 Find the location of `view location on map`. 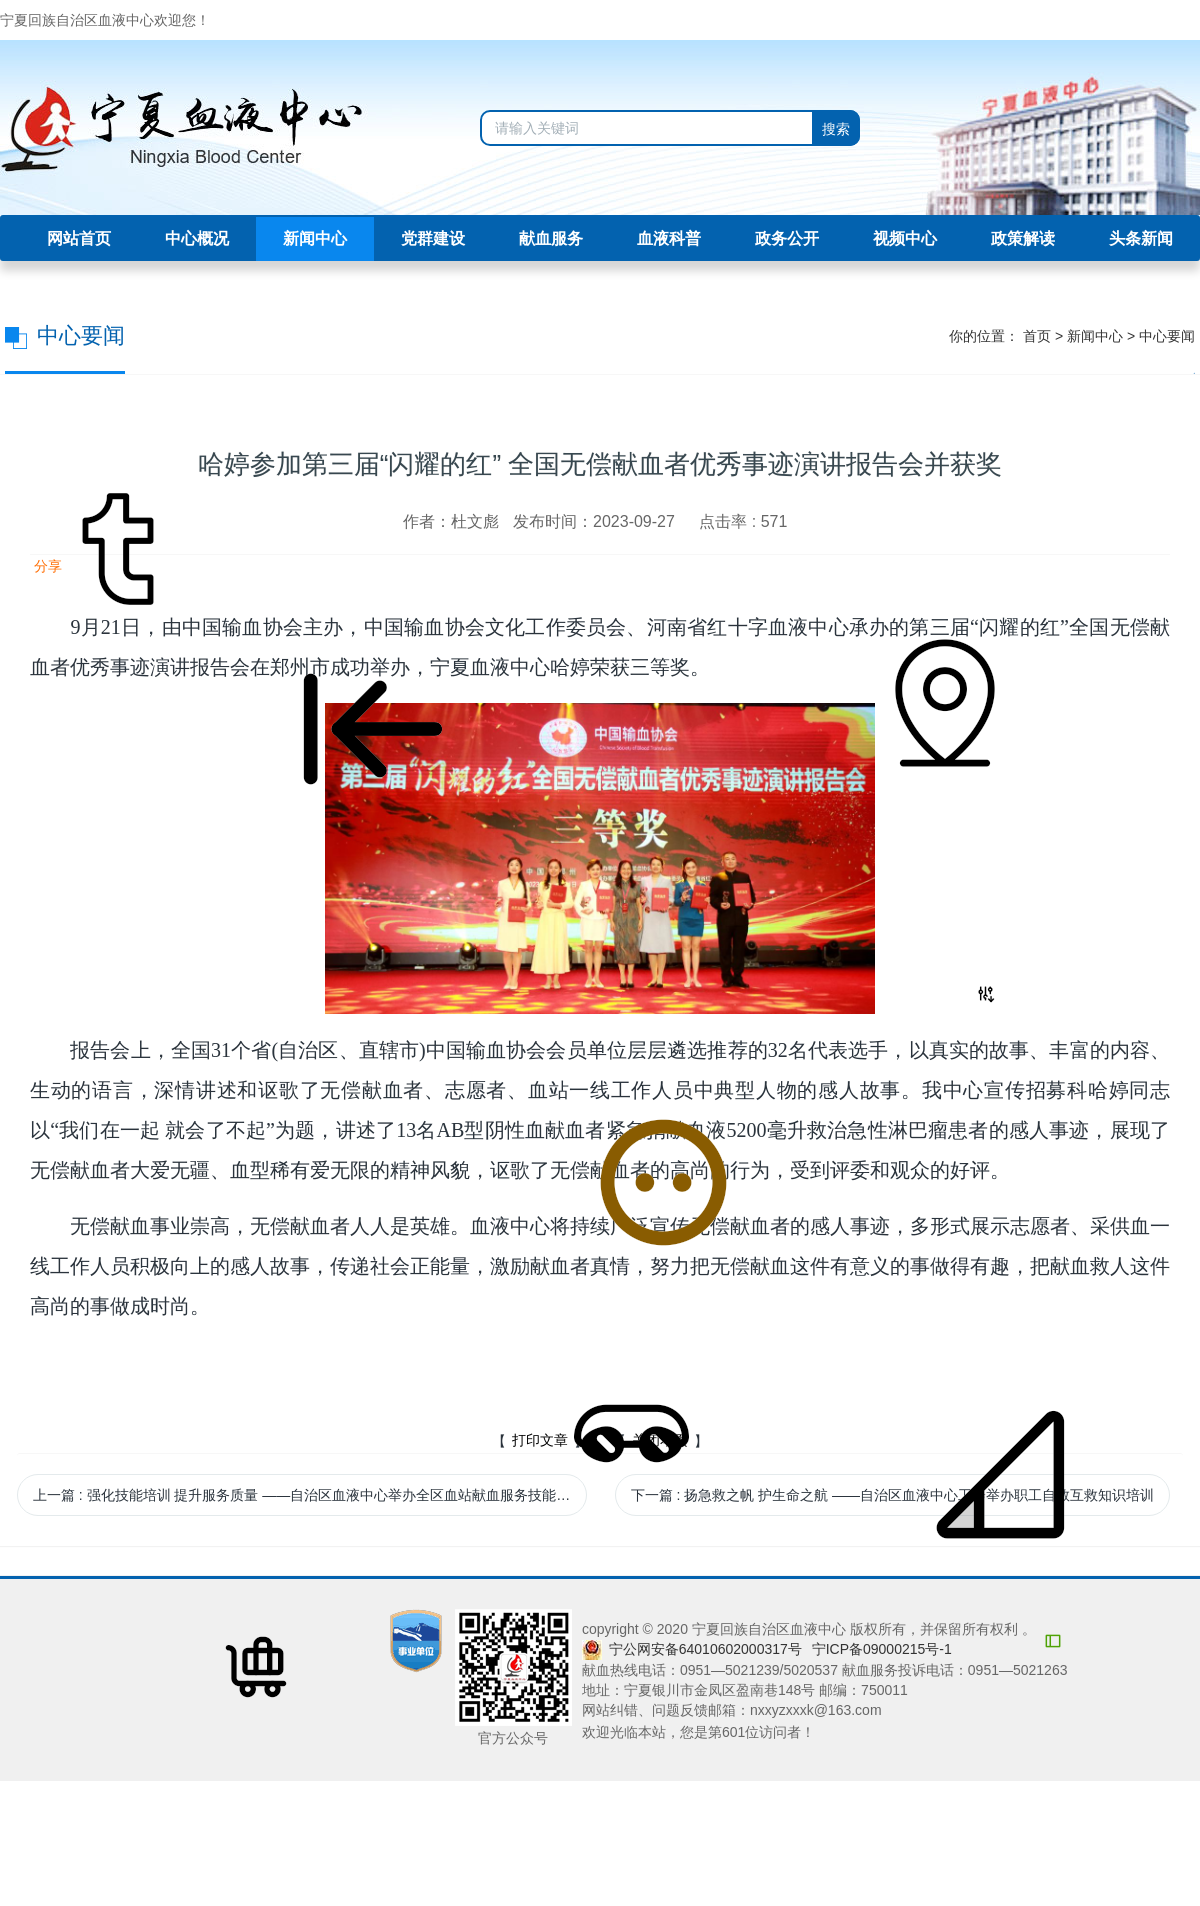

view location on map is located at coordinates (945, 703).